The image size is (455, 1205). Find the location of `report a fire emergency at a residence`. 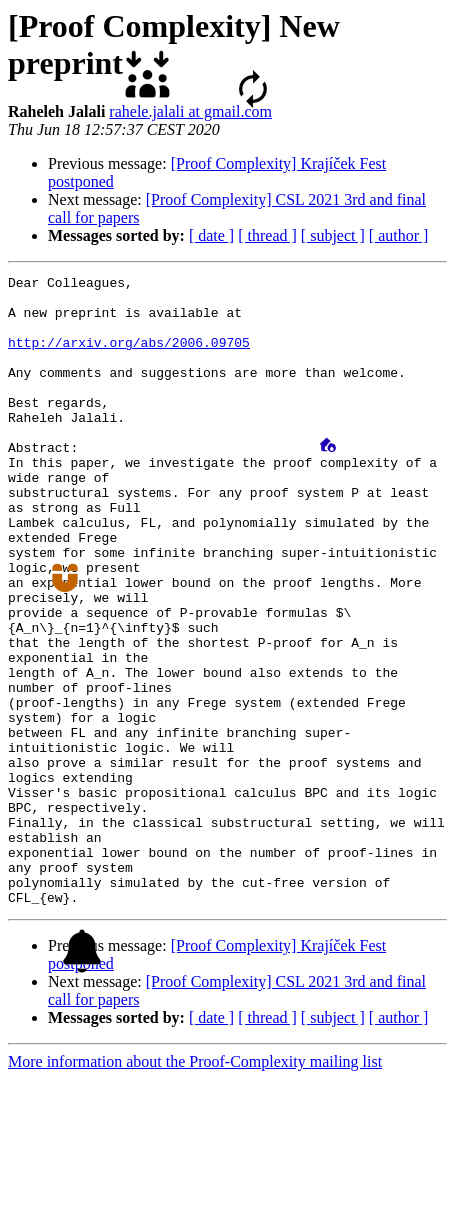

report a fire emergency at a residence is located at coordinates (327, 444).